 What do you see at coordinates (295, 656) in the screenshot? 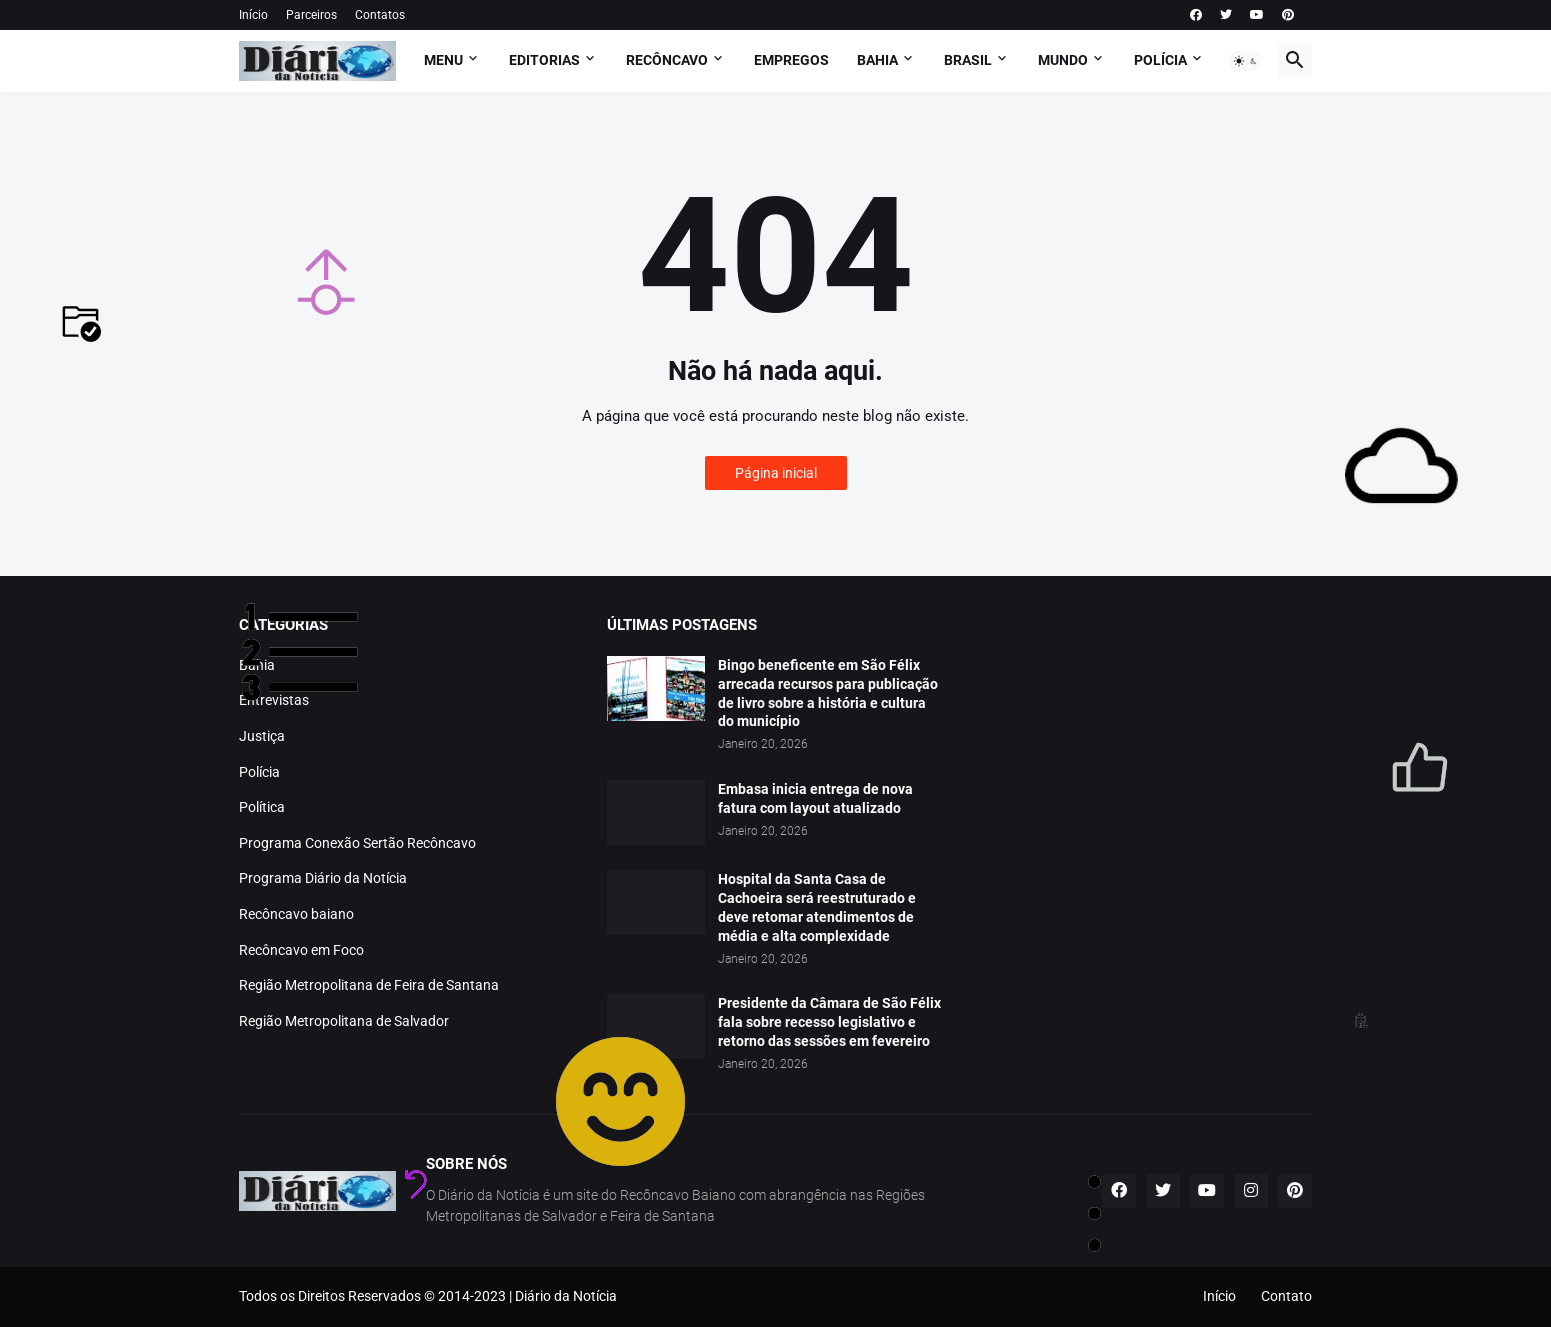
I see `create a numbered list` at bounding box center [295, 656].